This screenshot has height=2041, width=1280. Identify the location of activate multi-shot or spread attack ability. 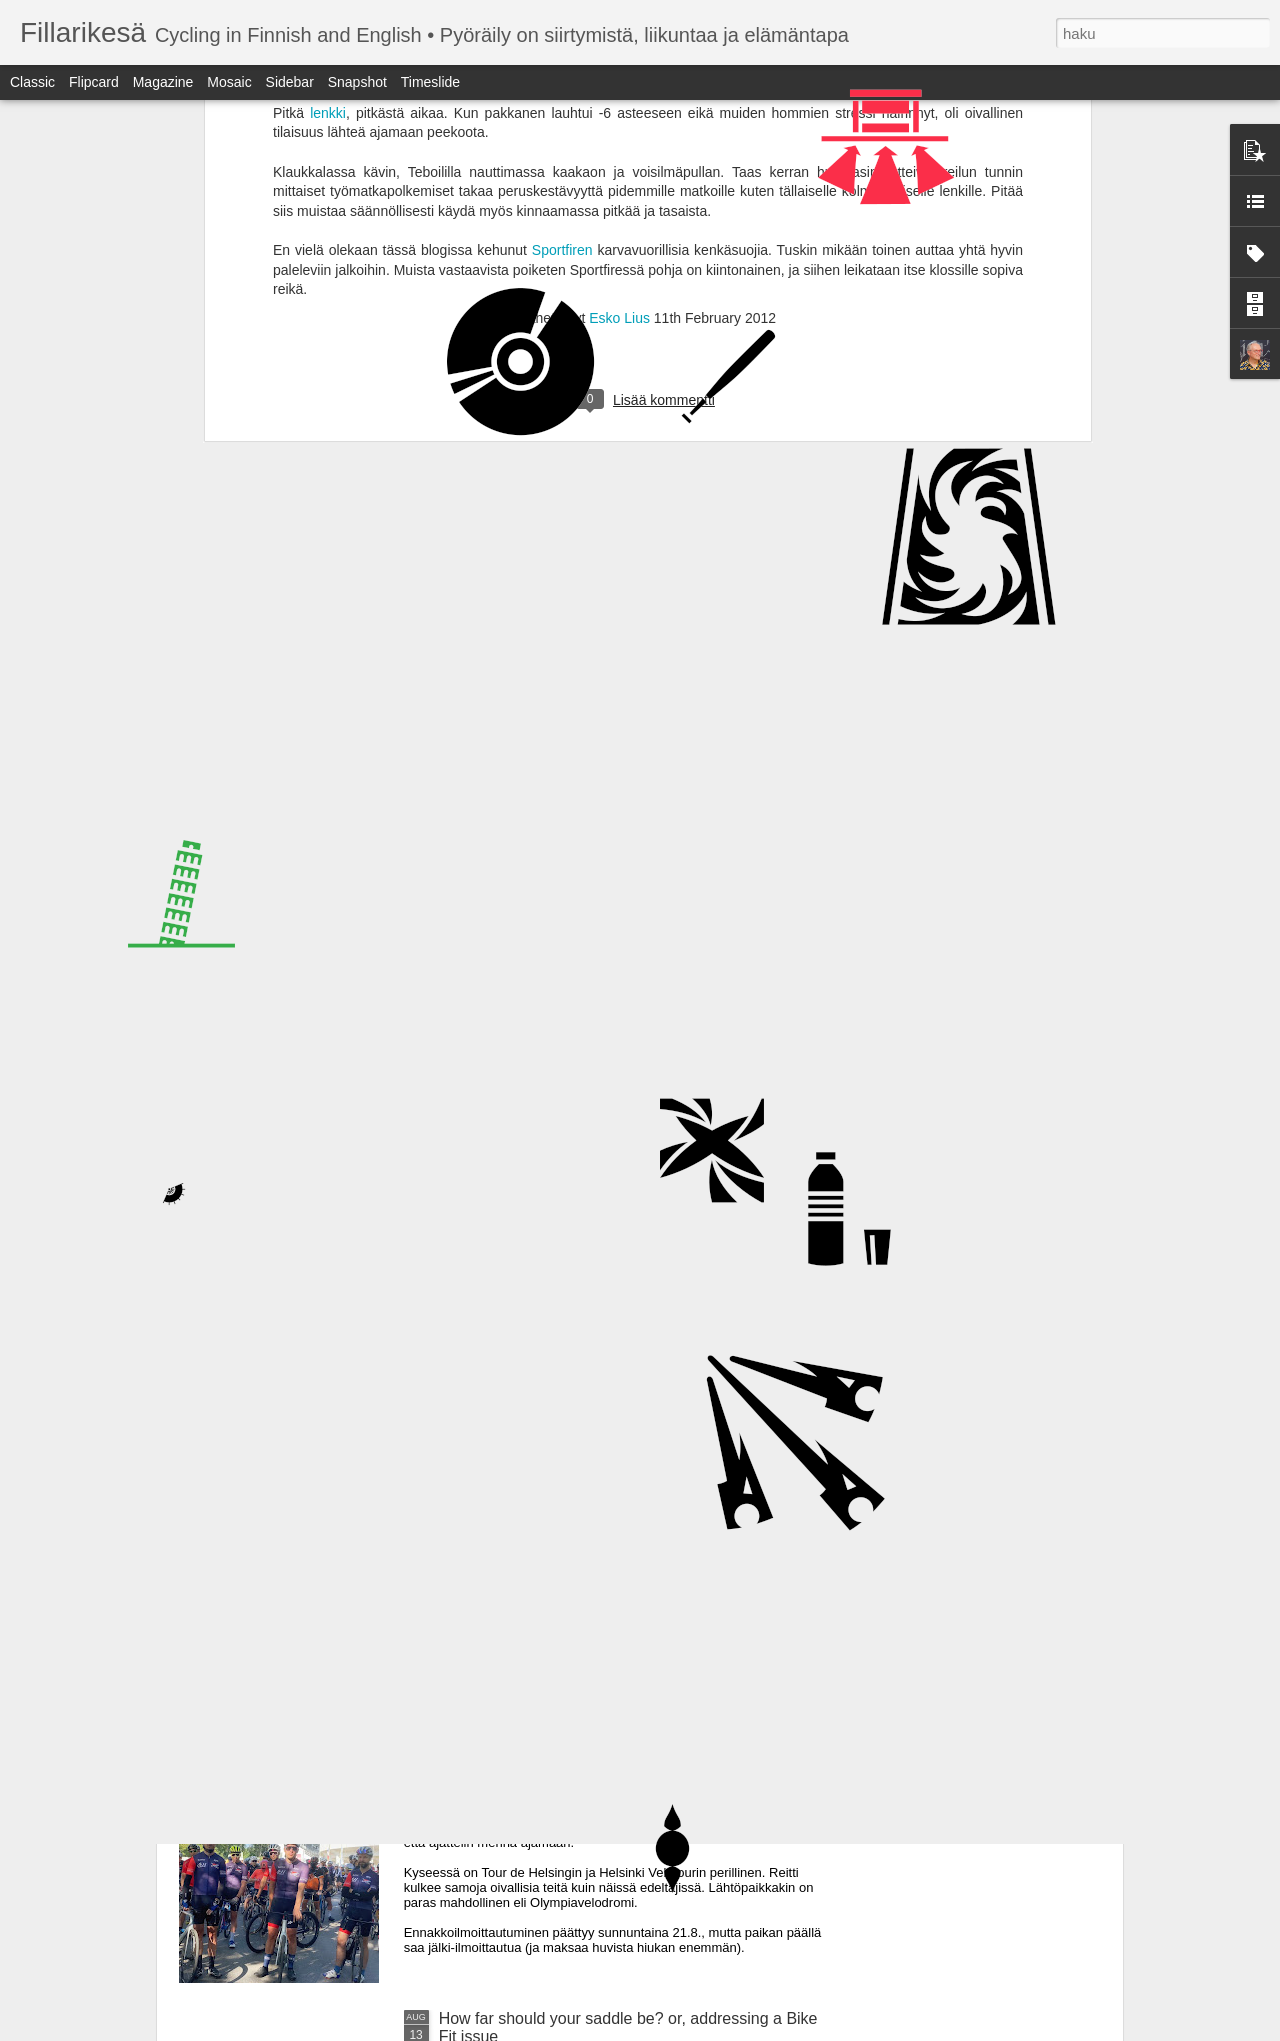
(795, 1442).